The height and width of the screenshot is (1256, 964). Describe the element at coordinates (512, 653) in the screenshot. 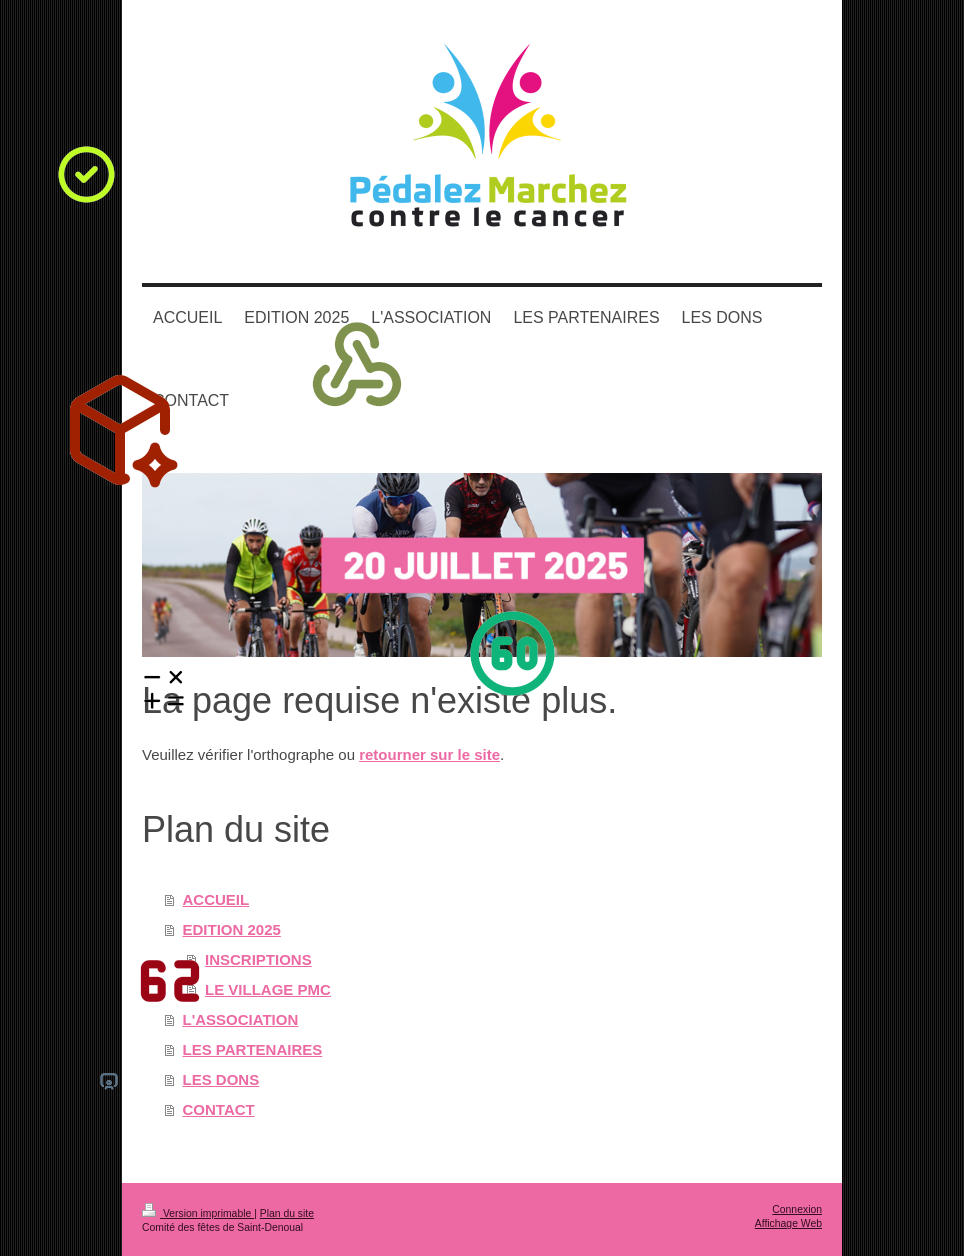

I see `set a 60-second timer` at that location.